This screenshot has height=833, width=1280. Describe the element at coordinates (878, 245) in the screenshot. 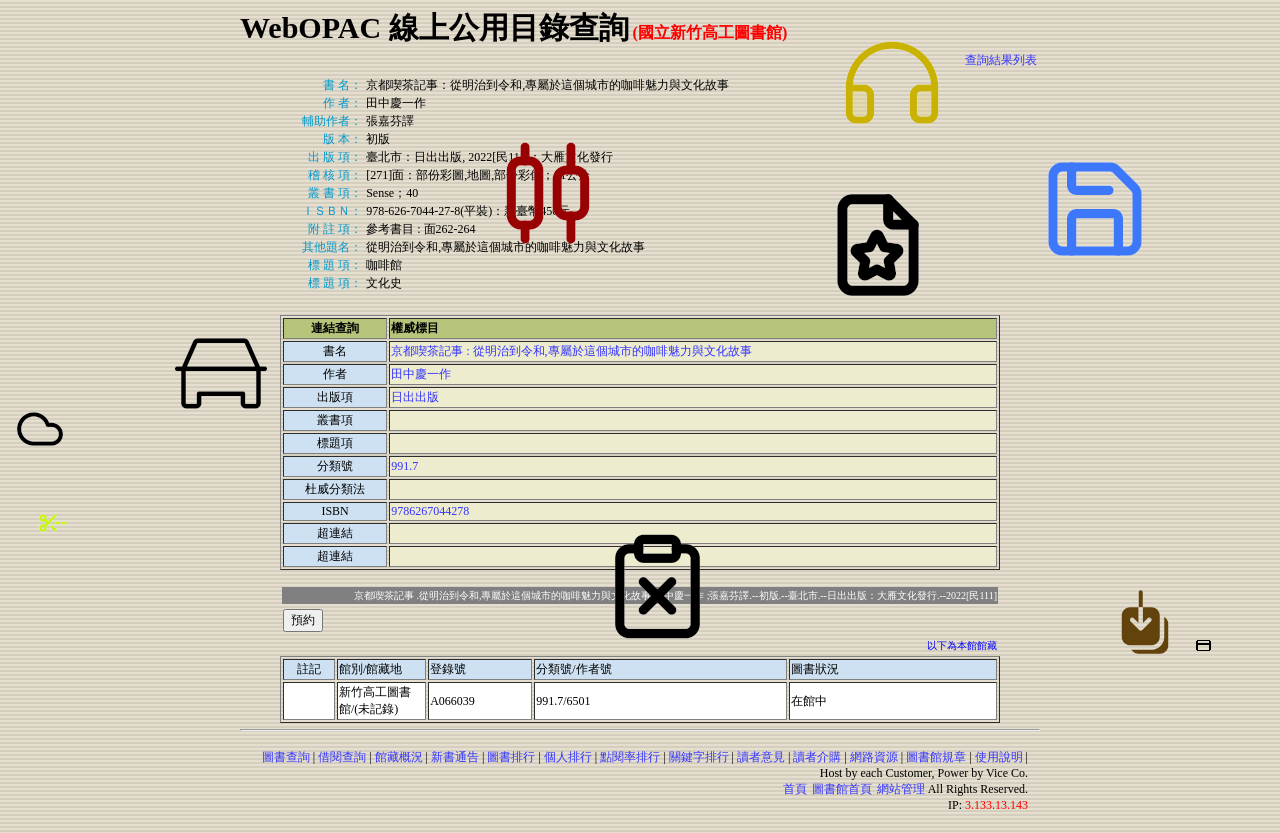

I see `mark a file as favorite` at that location.